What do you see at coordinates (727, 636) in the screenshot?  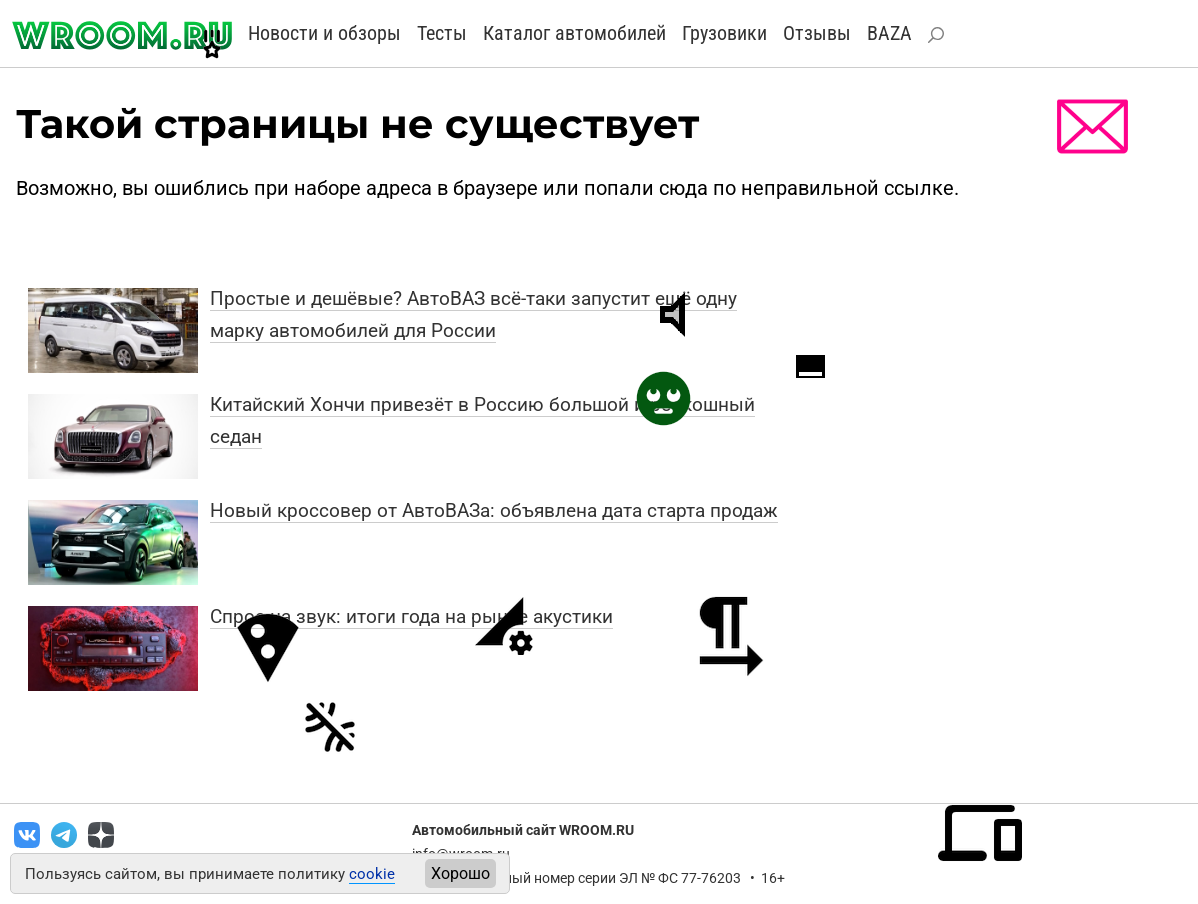 I see `set text direction to left-to-right` at bounding box center [727, 636].